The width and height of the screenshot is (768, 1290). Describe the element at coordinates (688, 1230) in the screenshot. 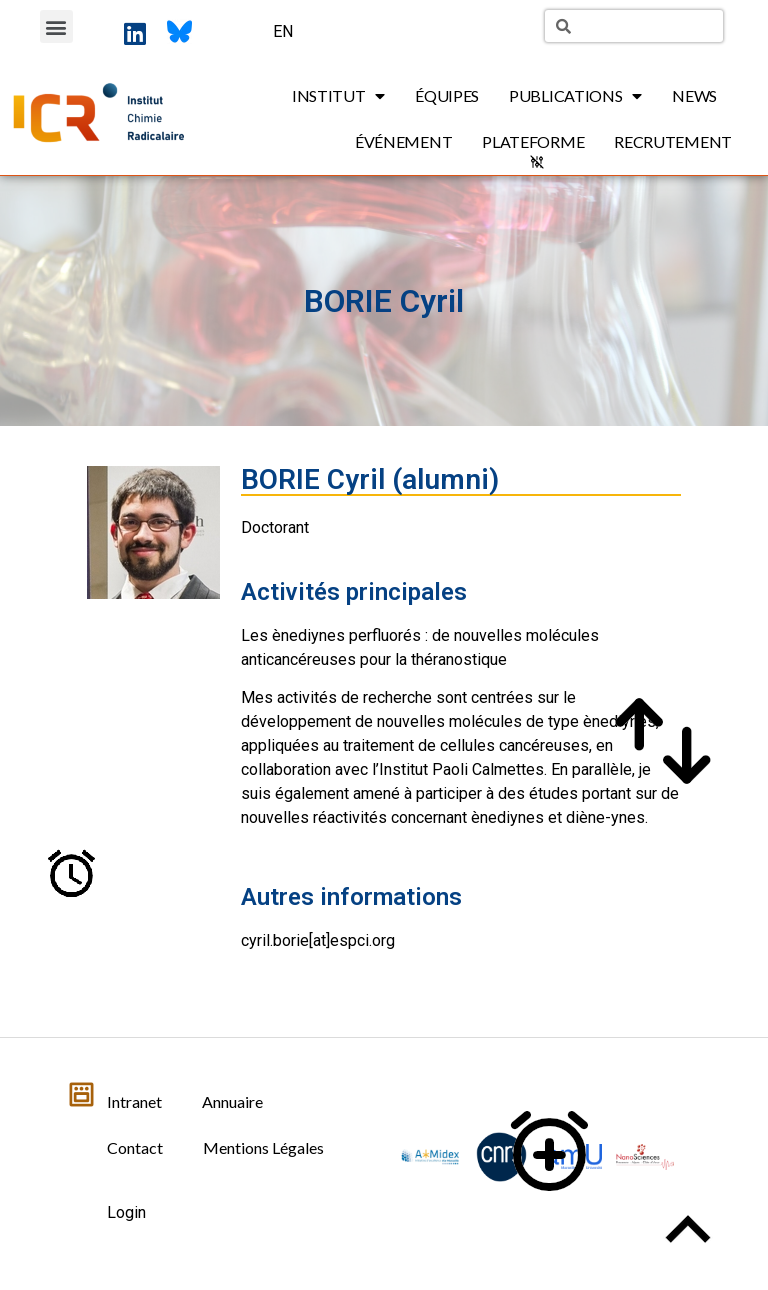

I see `collapse an expanded section or menu` at that location.